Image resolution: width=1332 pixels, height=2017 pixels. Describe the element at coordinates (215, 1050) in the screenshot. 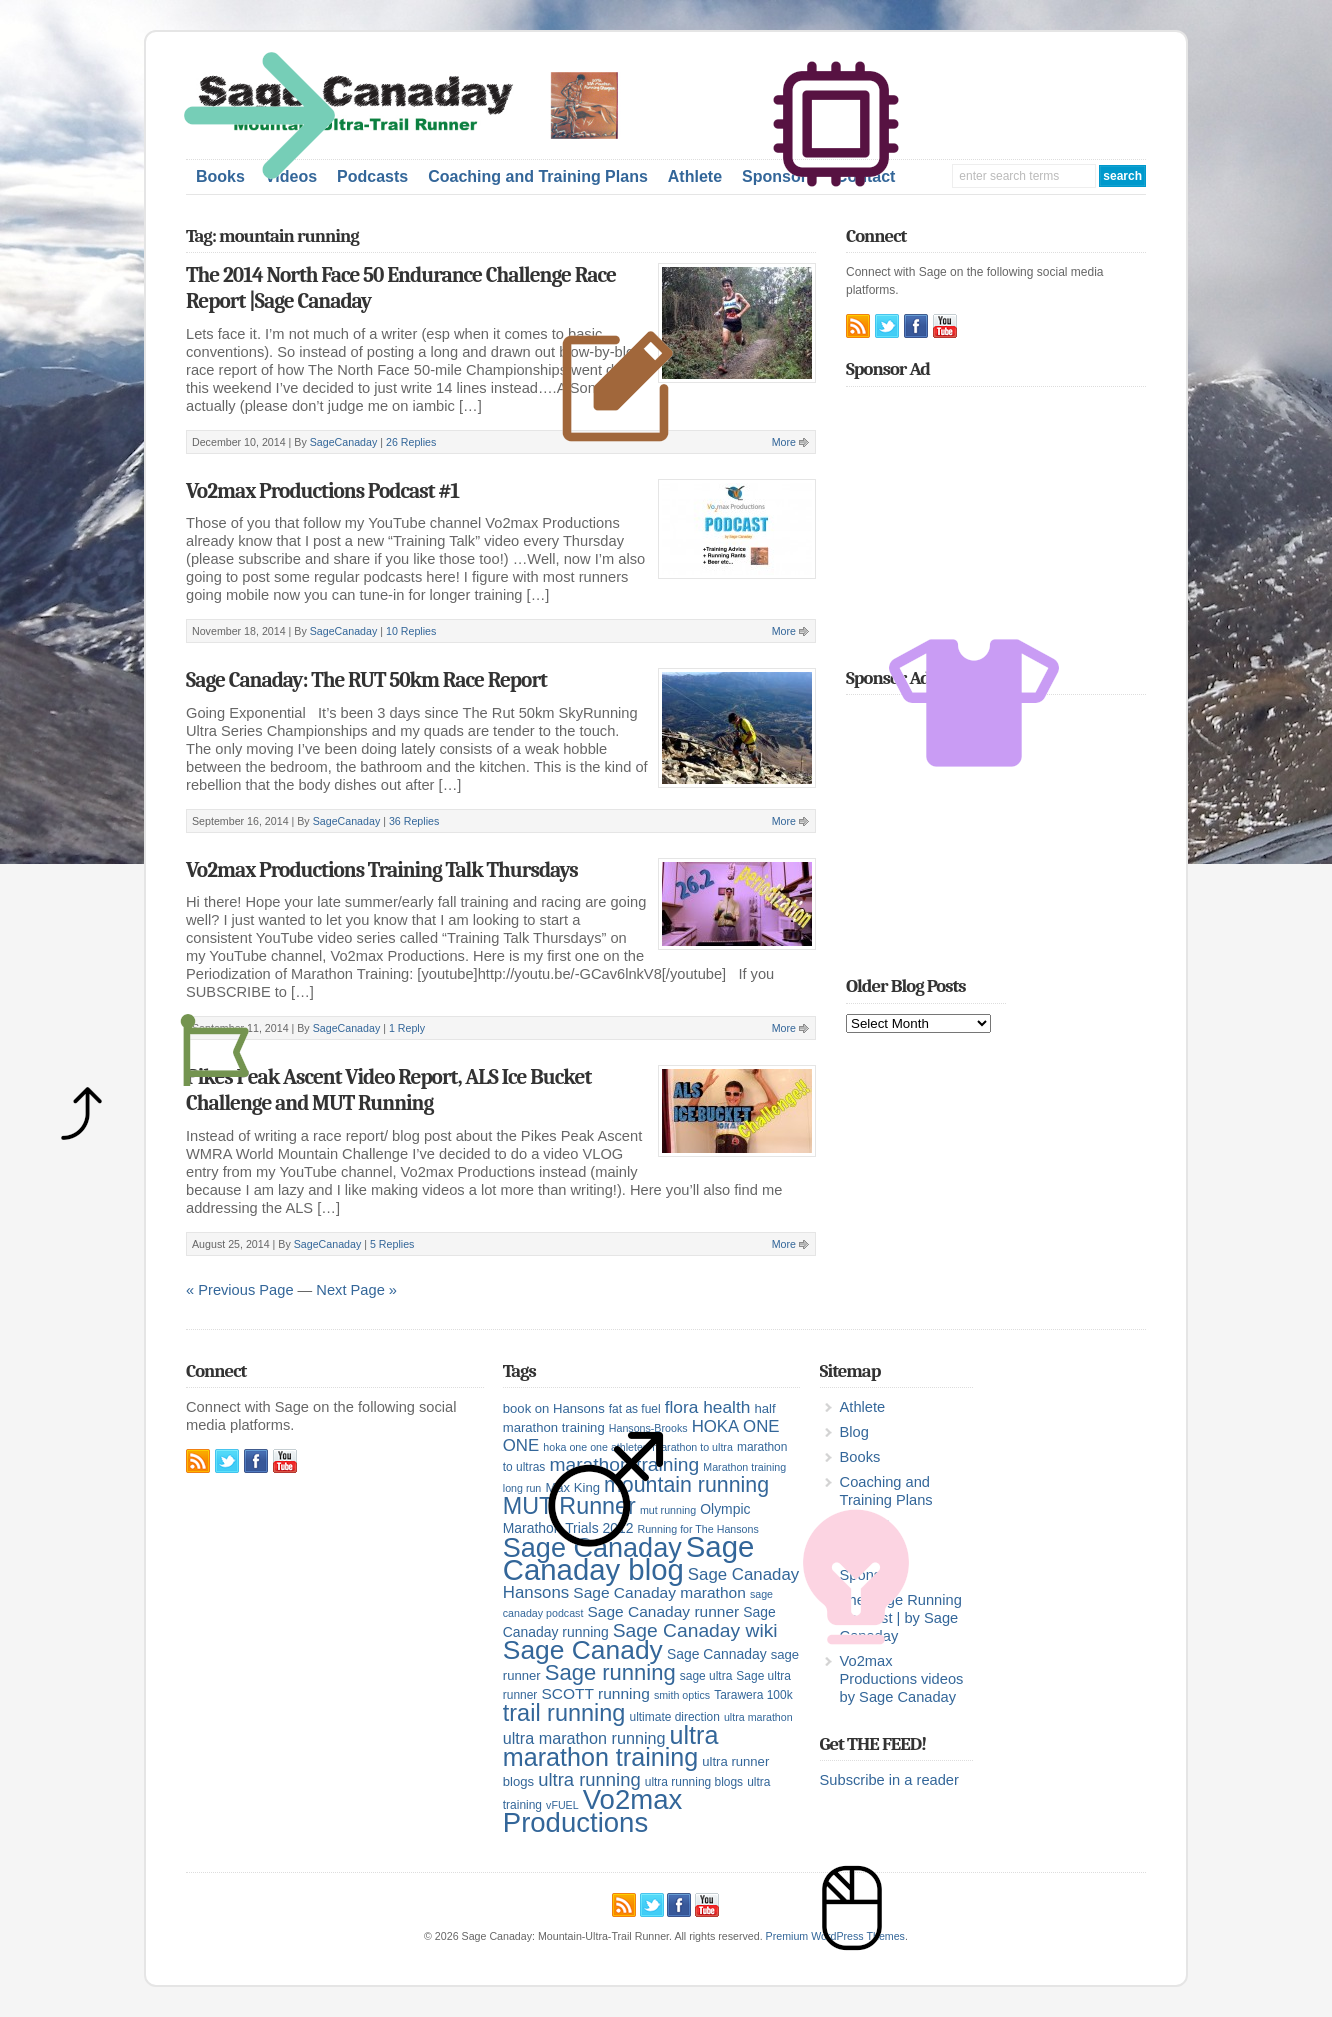

I see `font awesome brand logo` at that location.